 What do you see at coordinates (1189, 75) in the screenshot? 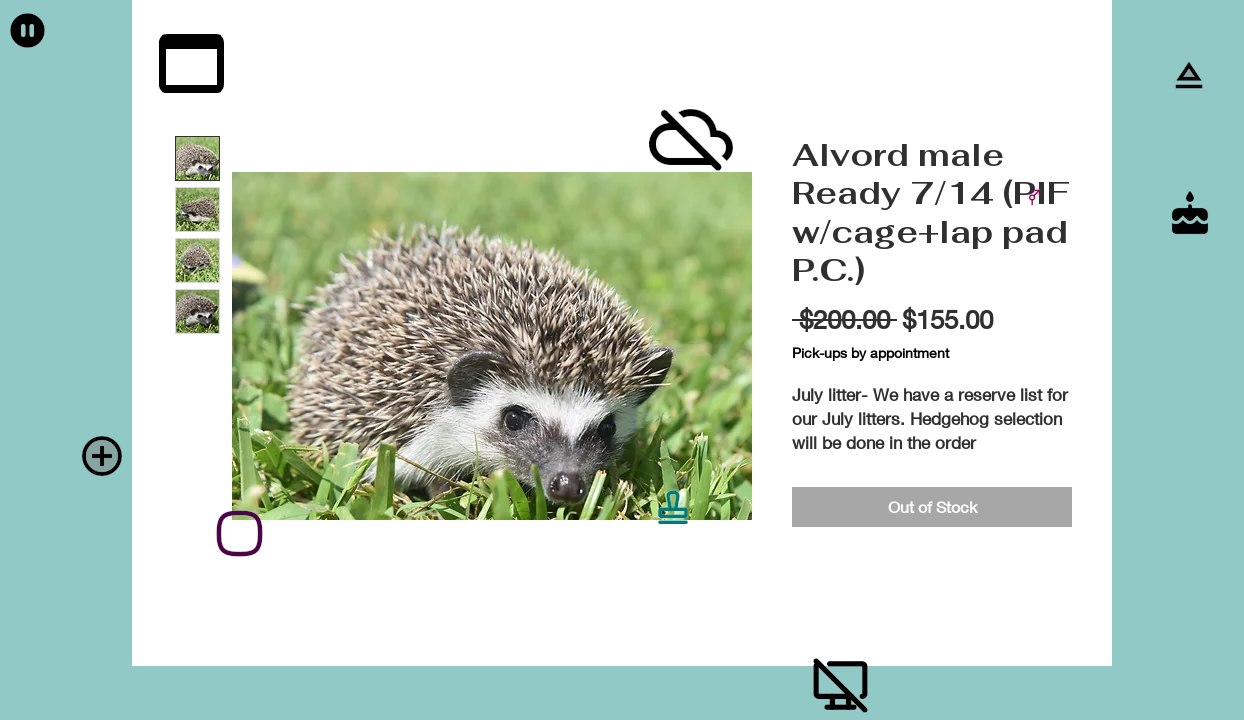
I see `eject removable media or disc` at bounding box center [1189, 75].